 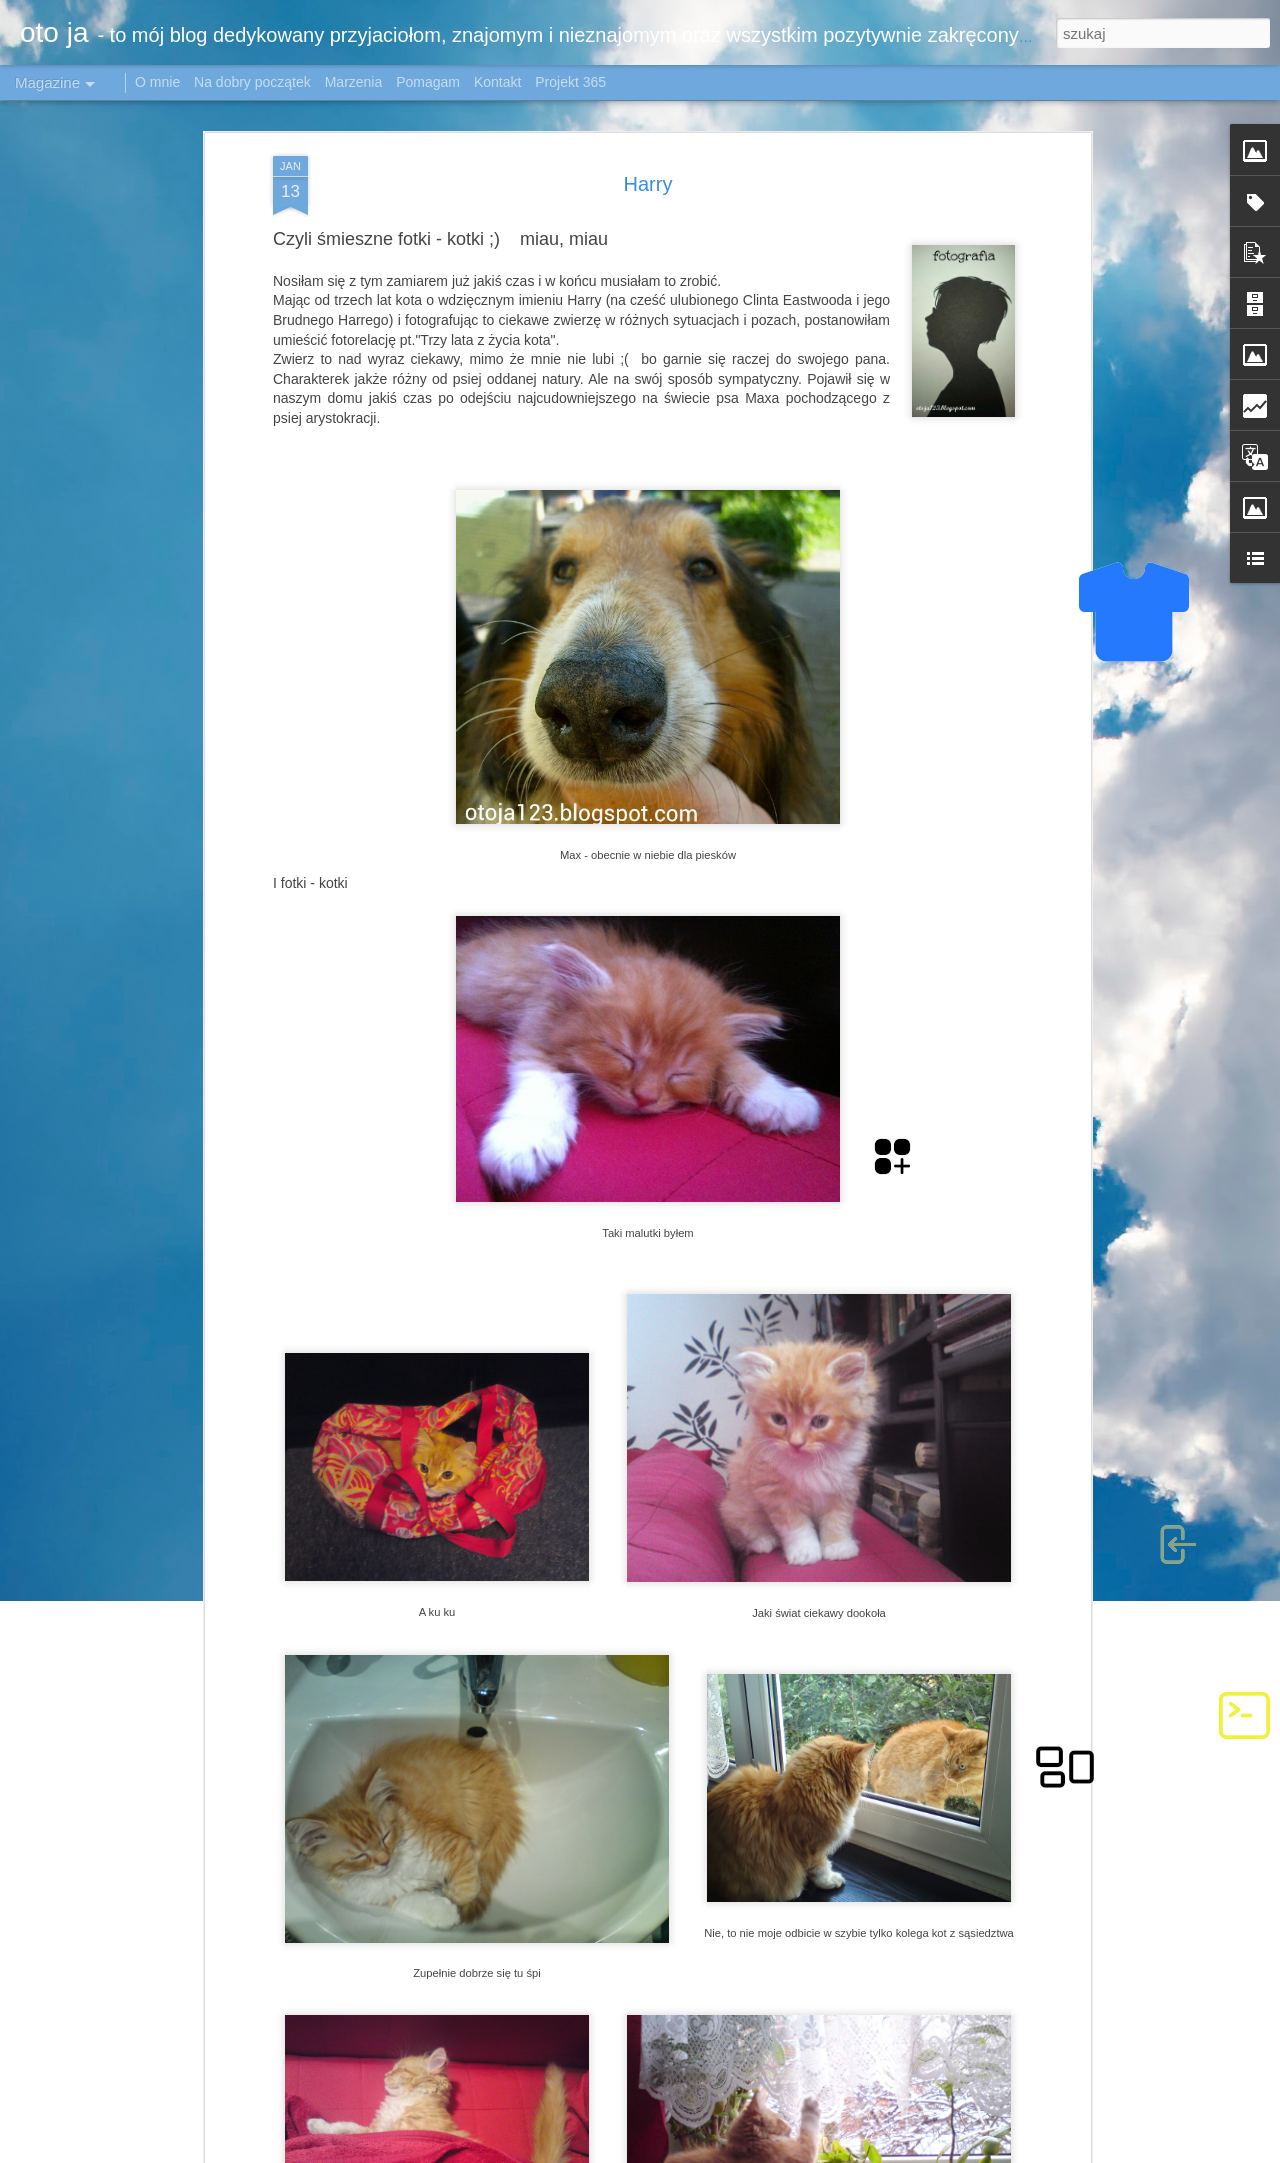 What do you see at coordinates (892, 1156) in the screenshot?
I see `add a new widget or module` at bounding box center [892, 1156].